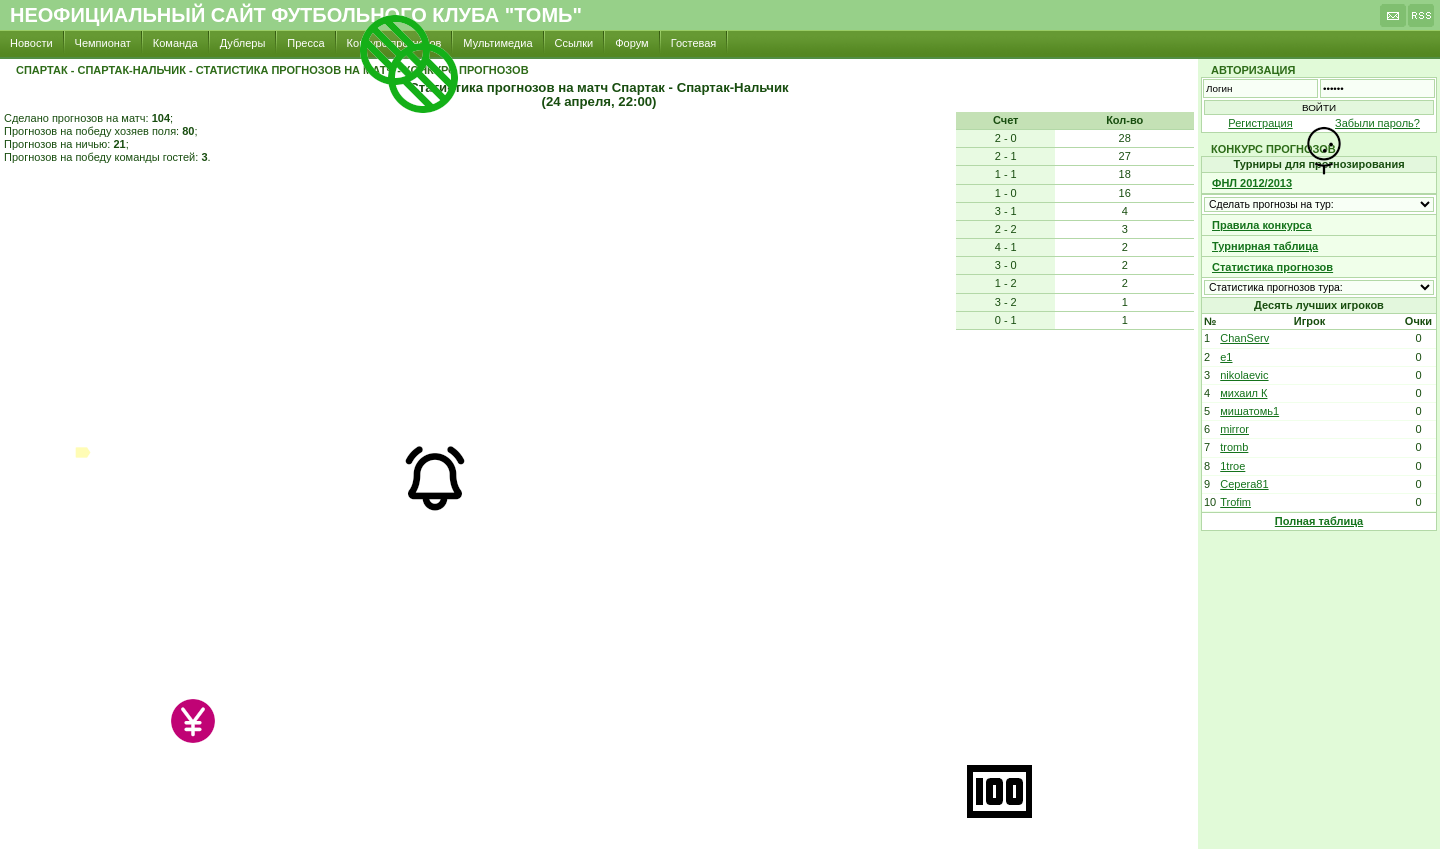  What do you see at coordinates (193, 721) in the screenshot?
I see `view or select Japanese yen currency` at bounding box center [193, 721].